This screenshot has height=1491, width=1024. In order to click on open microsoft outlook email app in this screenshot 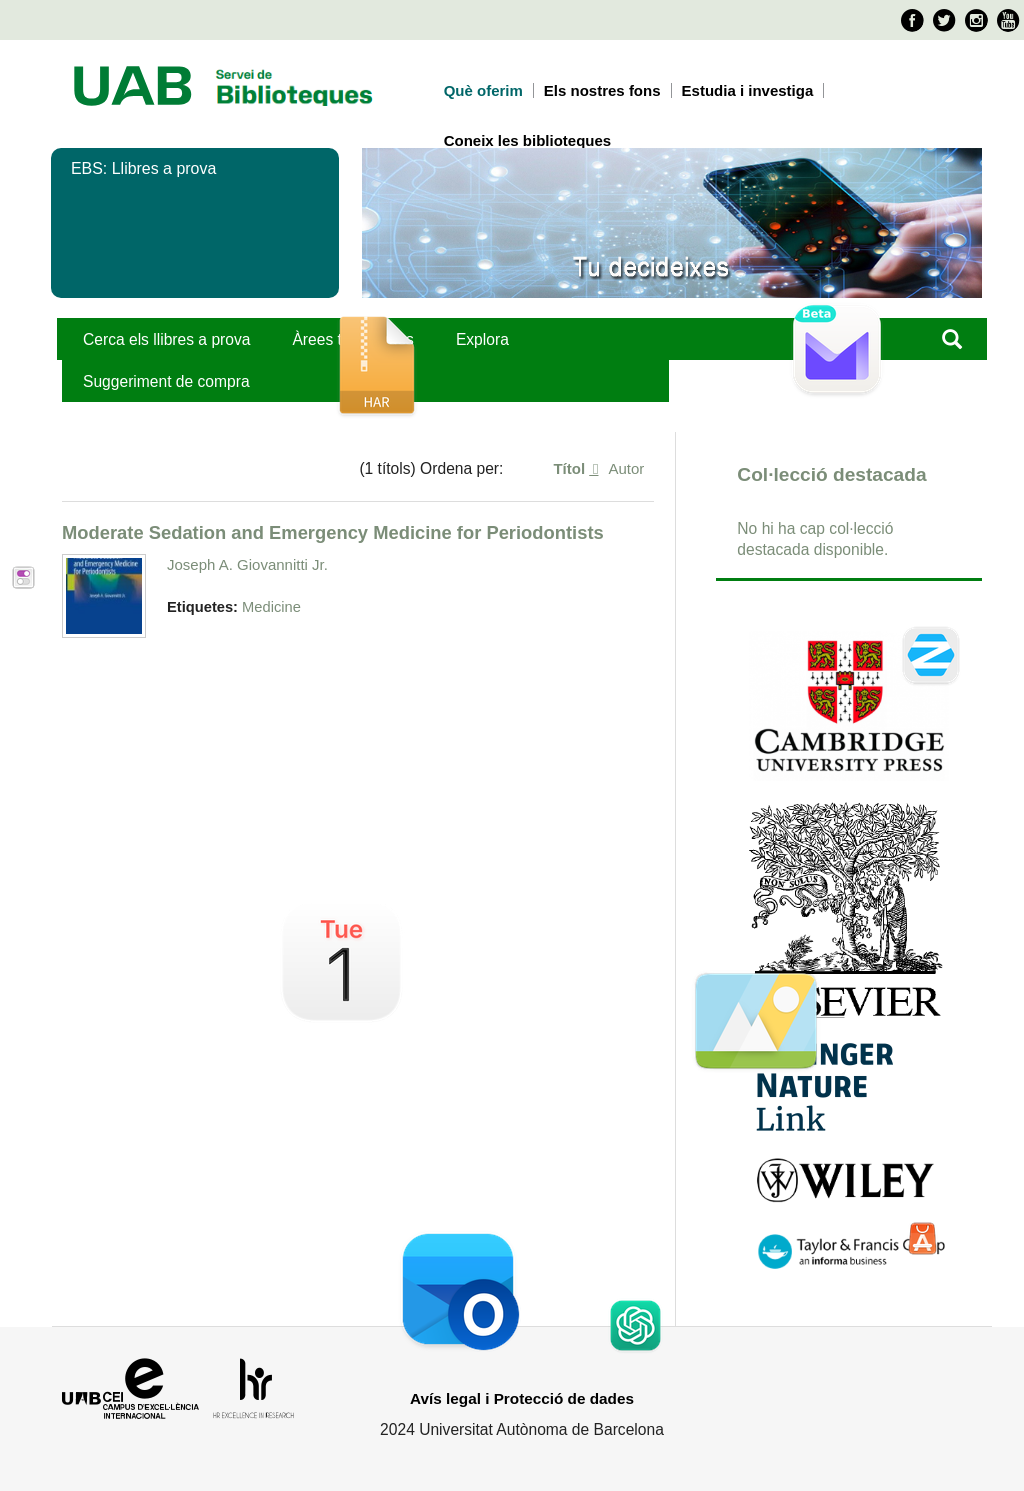, I will do `click(458, 1289)`.